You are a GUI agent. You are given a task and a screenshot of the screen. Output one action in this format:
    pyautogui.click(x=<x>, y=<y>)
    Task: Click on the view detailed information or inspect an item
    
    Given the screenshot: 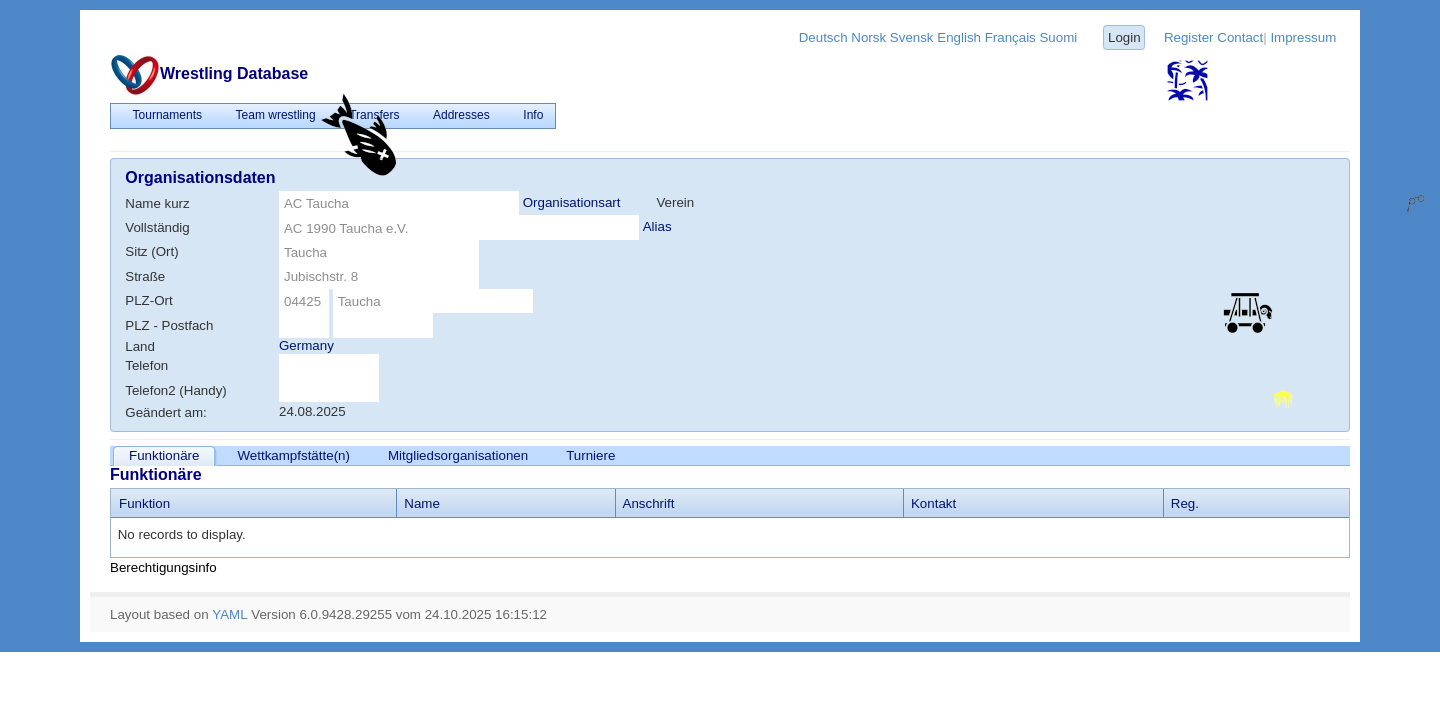 What is the action you would take?
    pyautogui.click(x=1415, y=203)
    